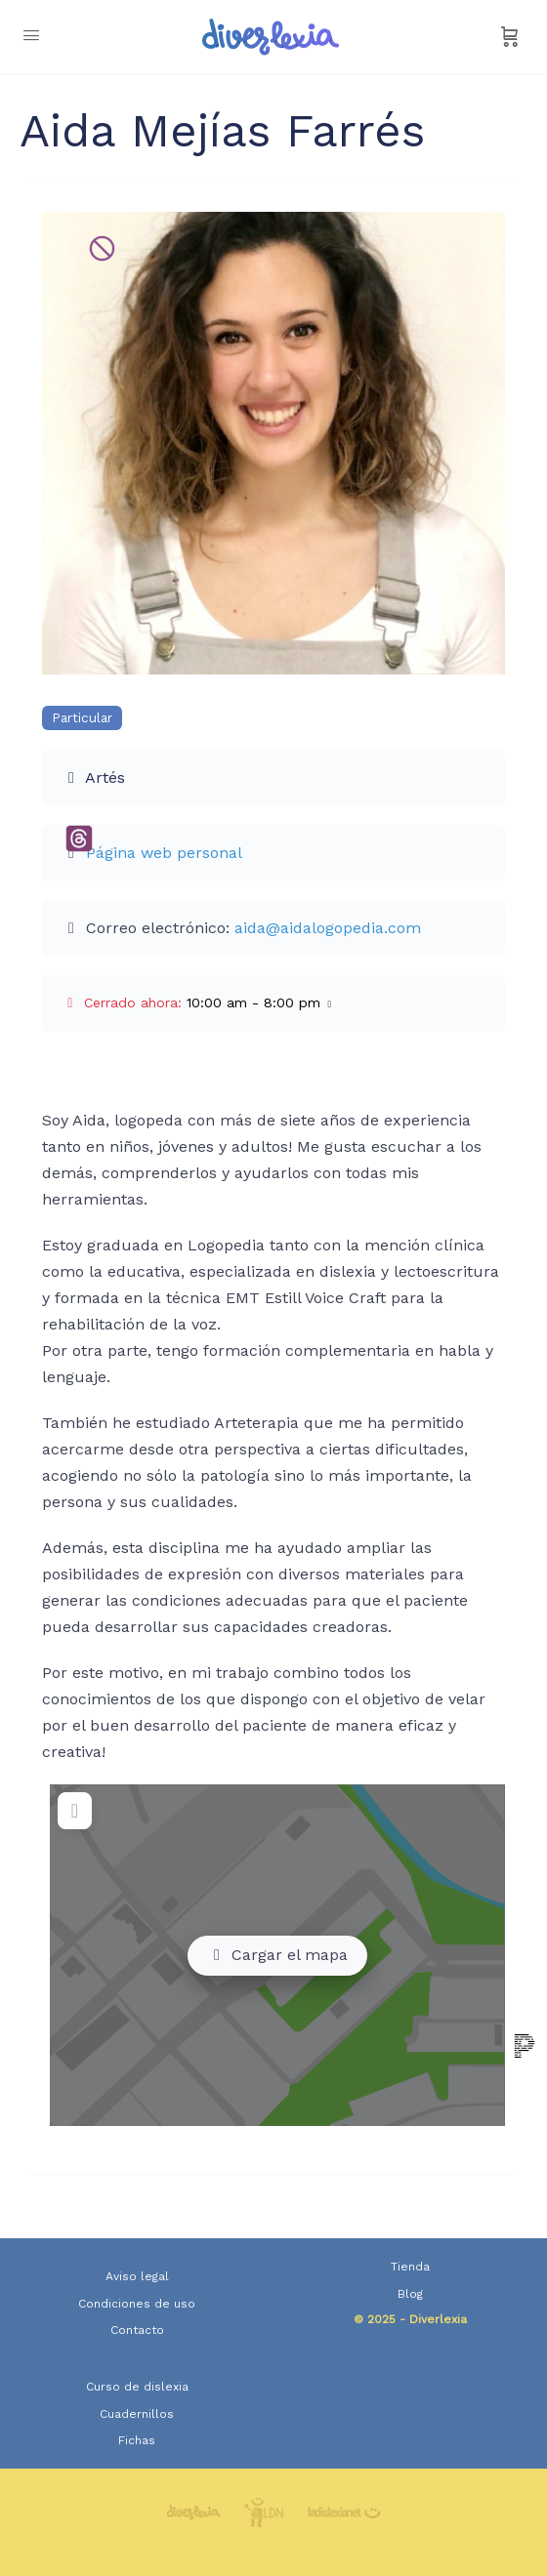 The height and width of the screenshot is (2576, 547). What do you see at coordinates (525, 2046) in the screenshot?
I see `prettier code formatter logo` at bounding box center [525, 2046].